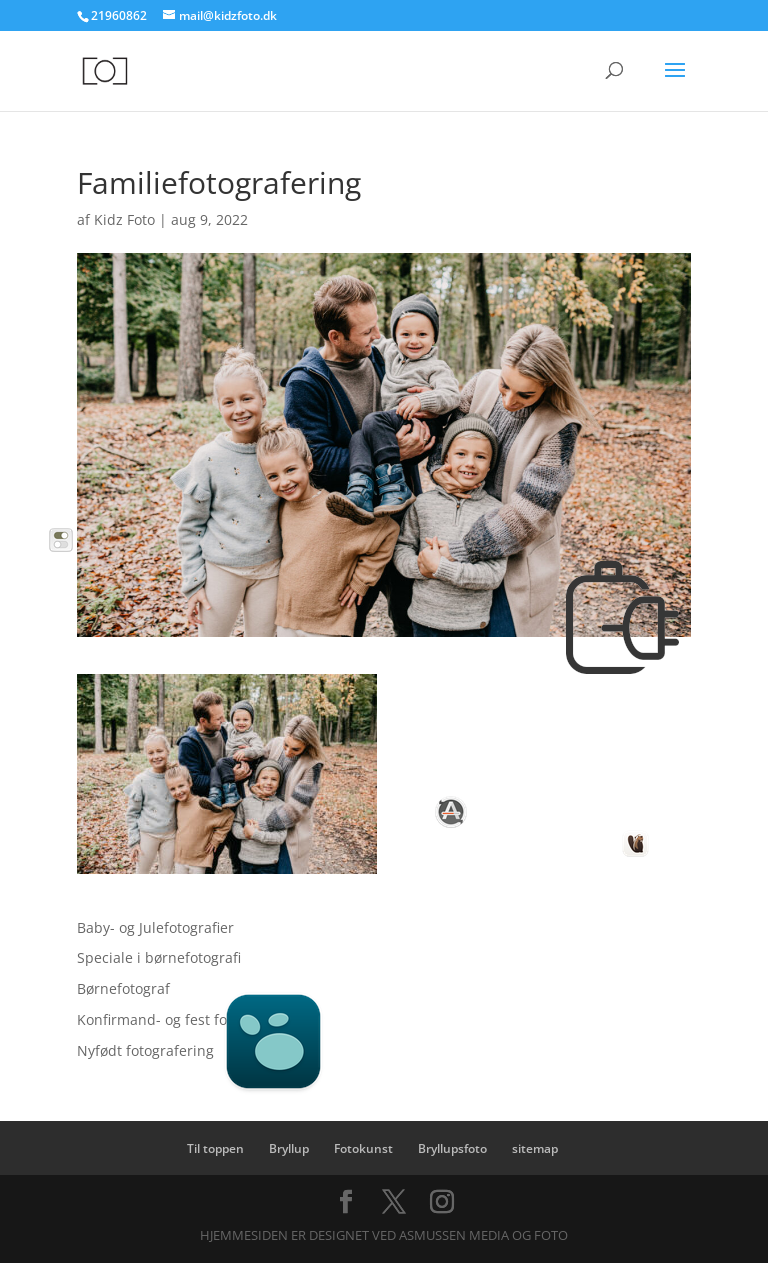 This screenshot has width=768, height=1263. What do you see at coordinates (273, 1041) in the screenshot?
I see `open logseq app` at bounding box center [273, 1041].